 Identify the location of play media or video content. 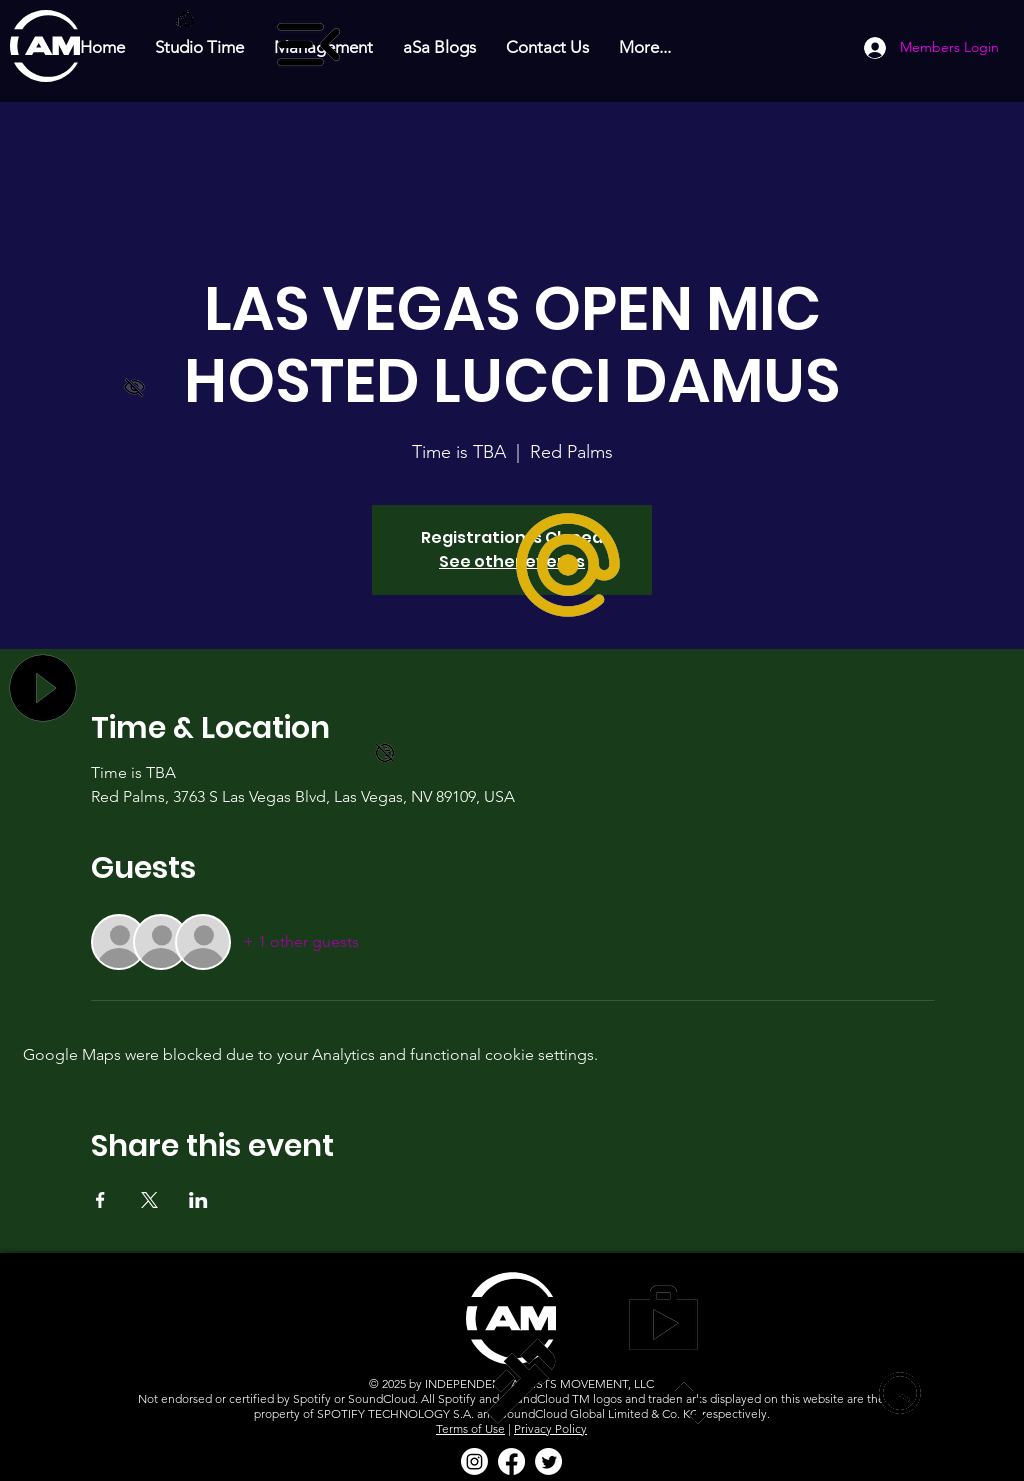
(43, 688).